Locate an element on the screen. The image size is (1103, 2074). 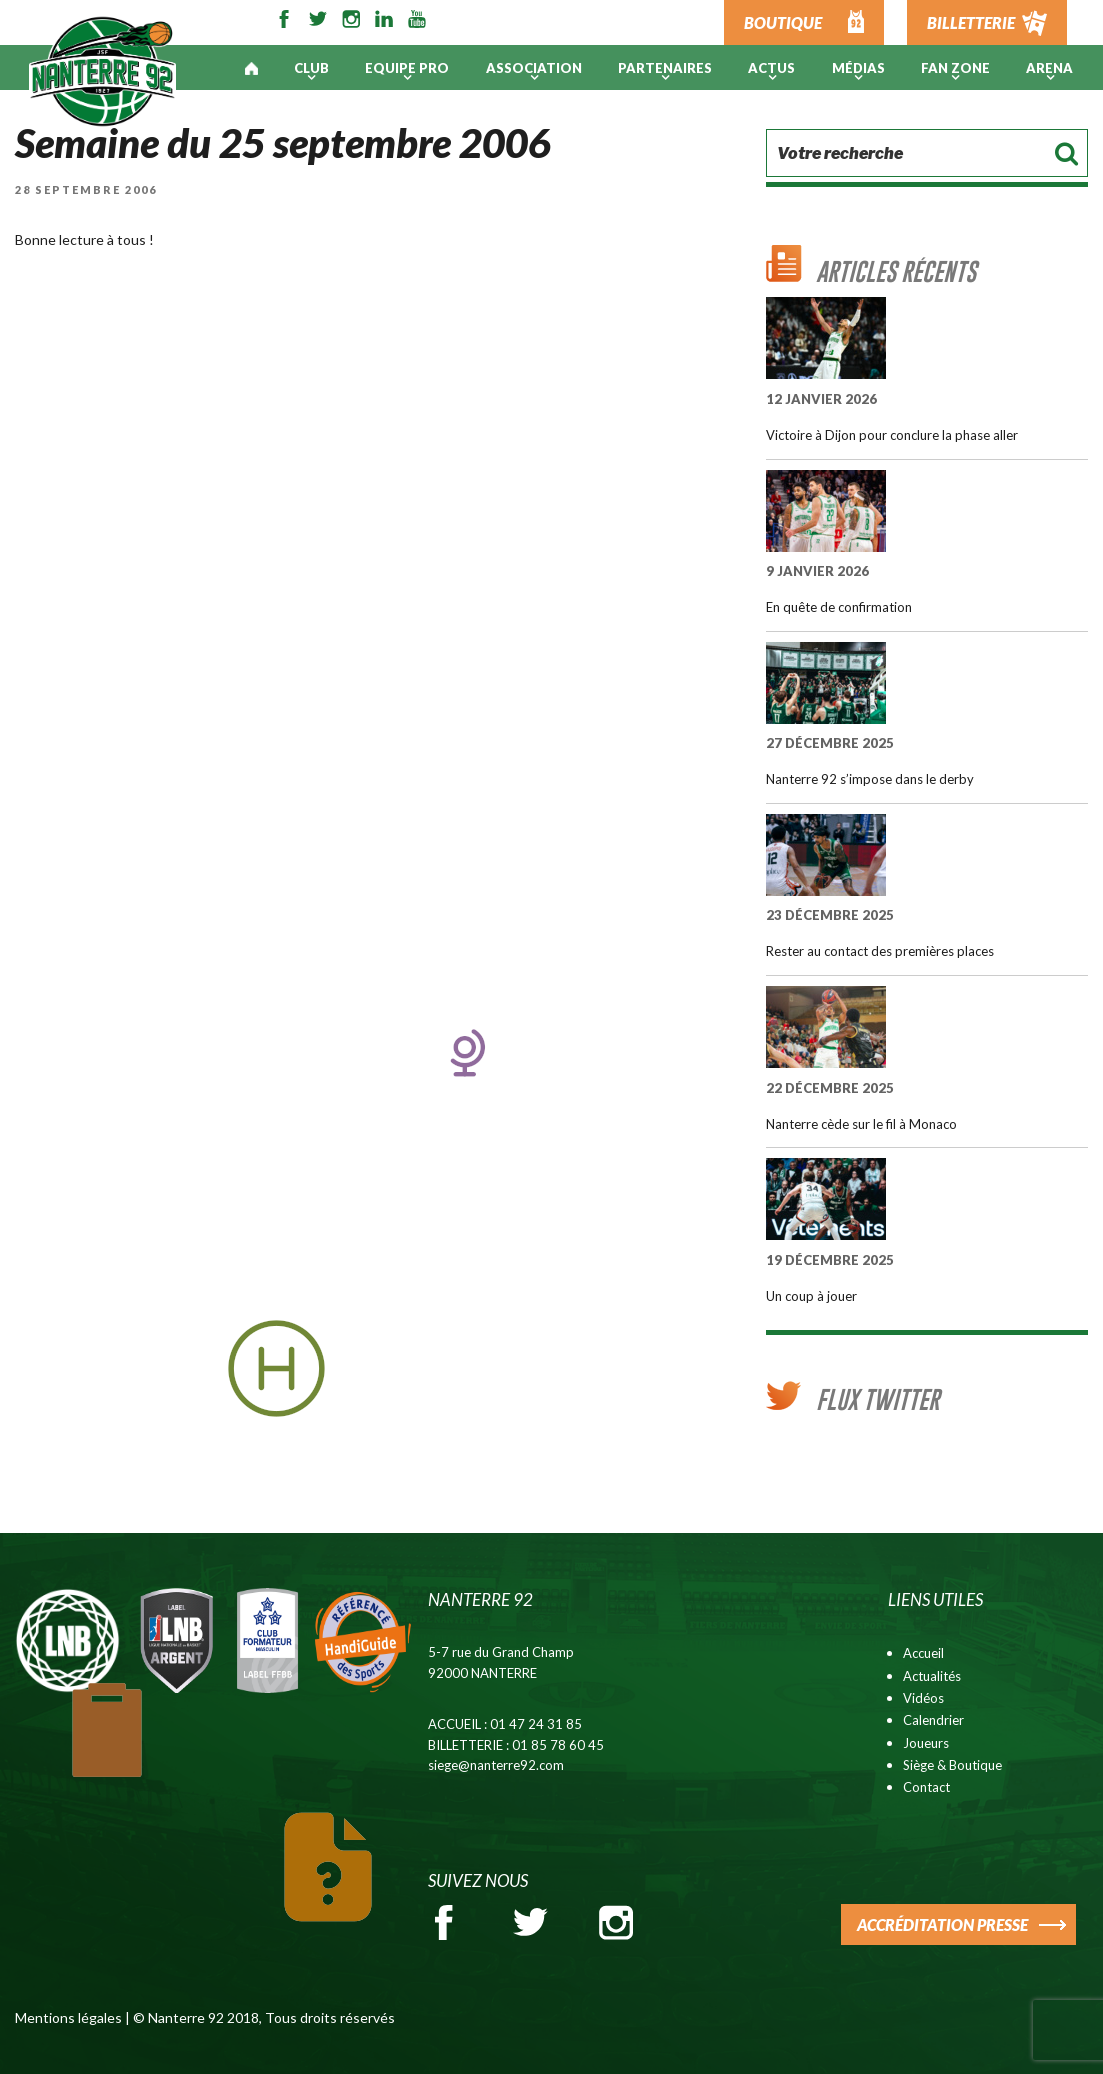
copy to clipboard is located at coordinates (107, 1730).